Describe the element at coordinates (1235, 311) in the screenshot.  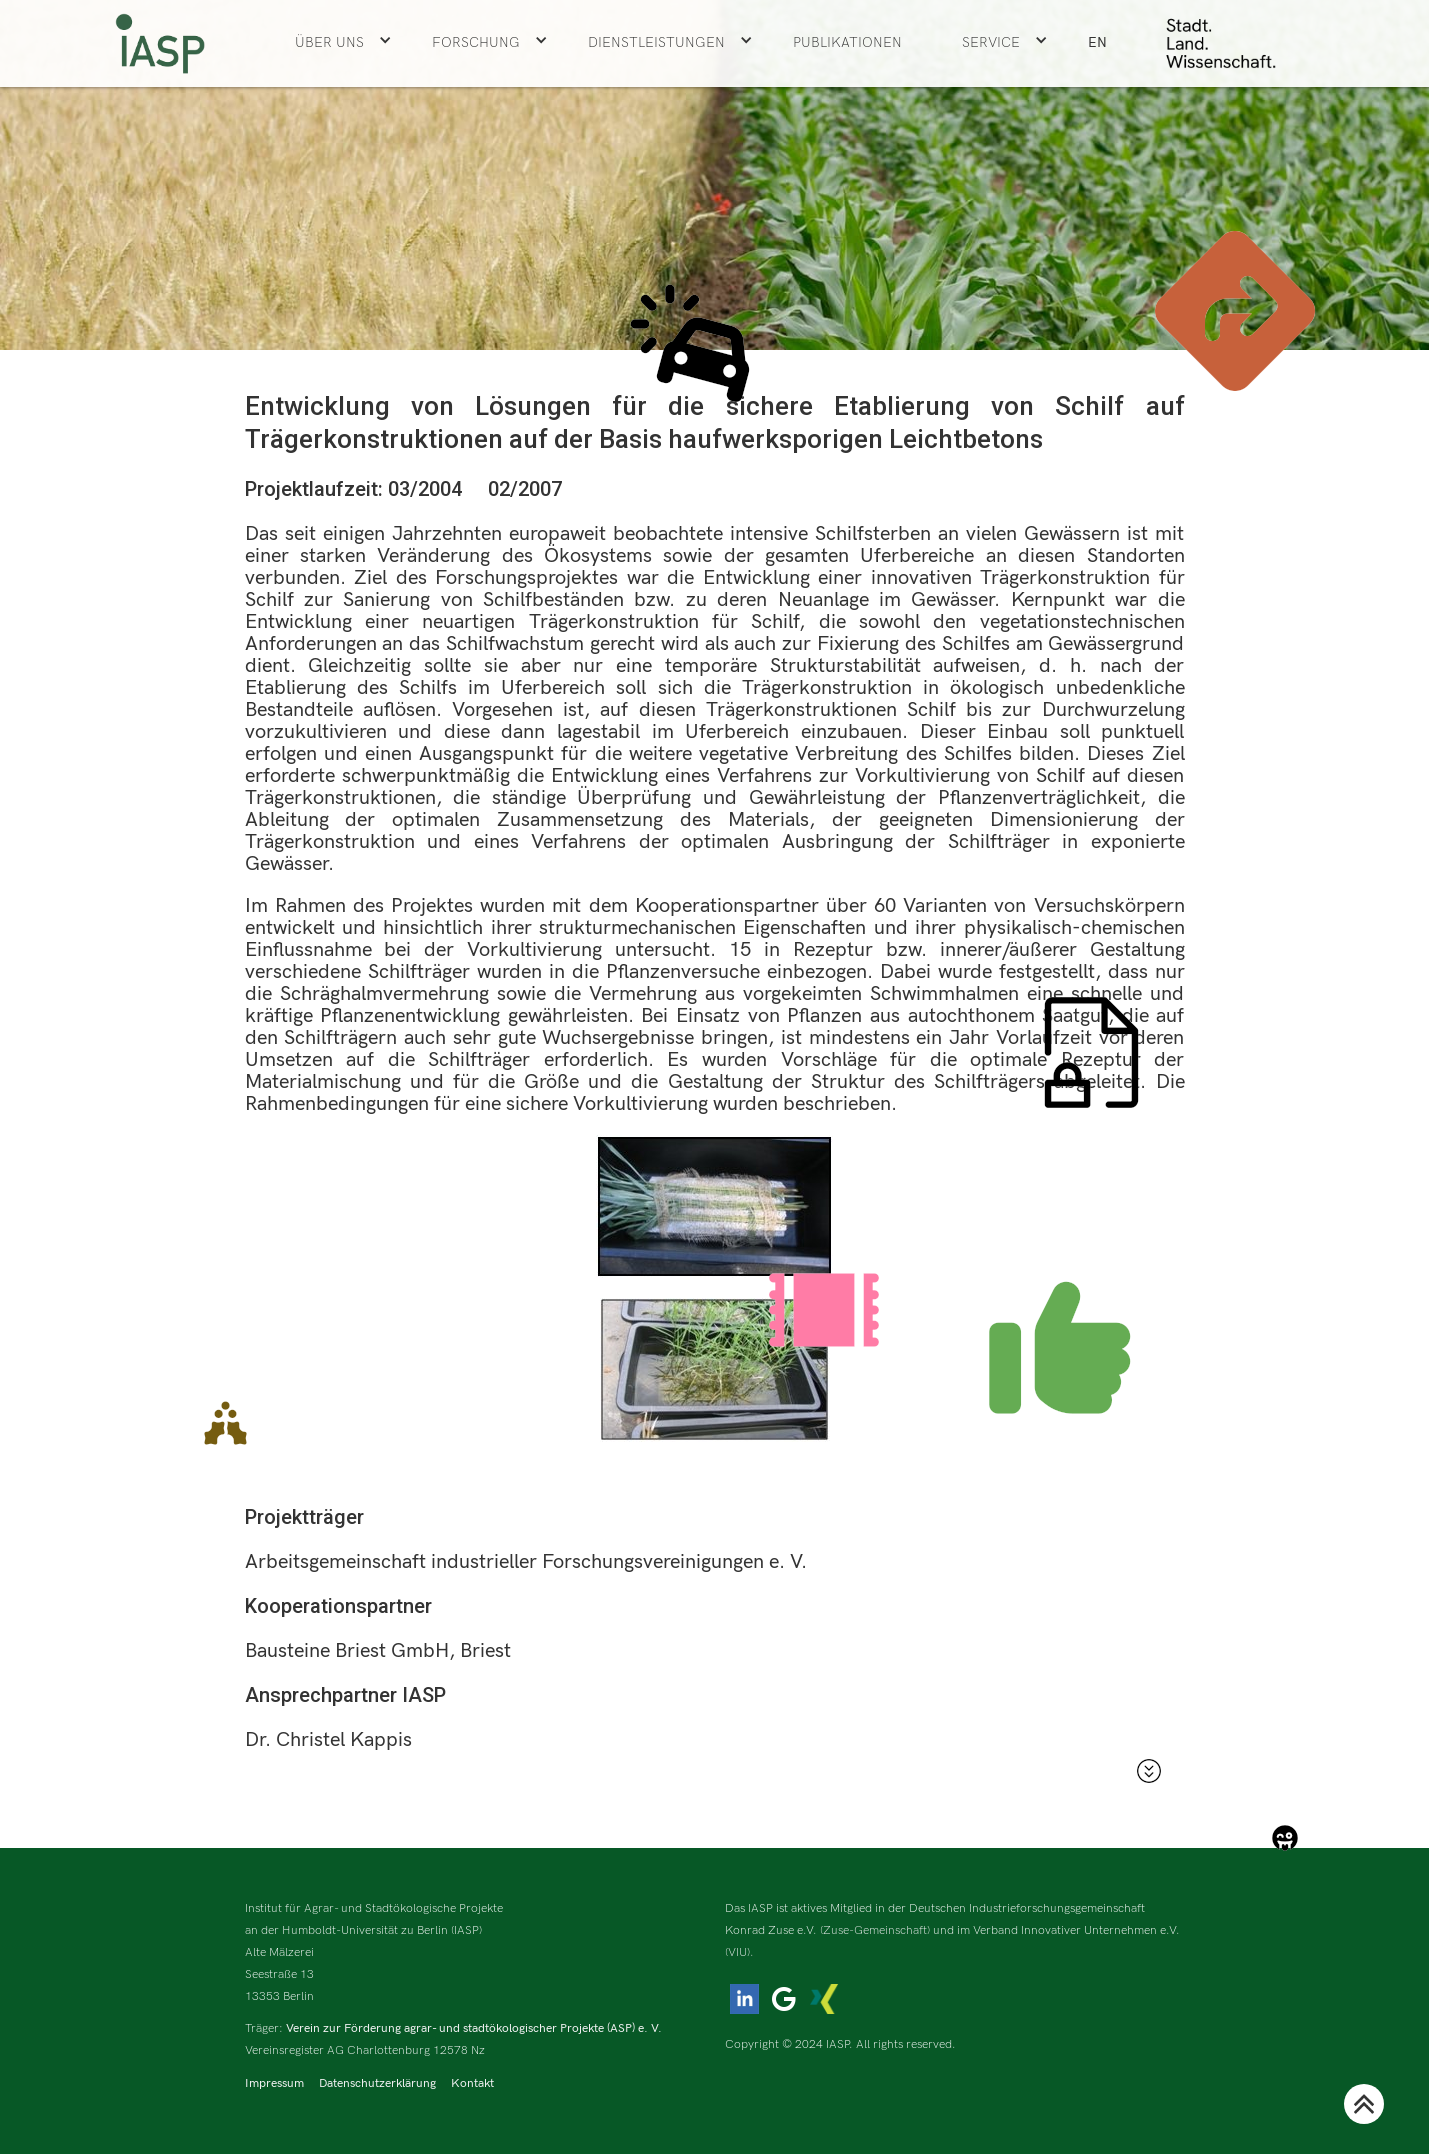
I see `get directions to a destination` at that location.